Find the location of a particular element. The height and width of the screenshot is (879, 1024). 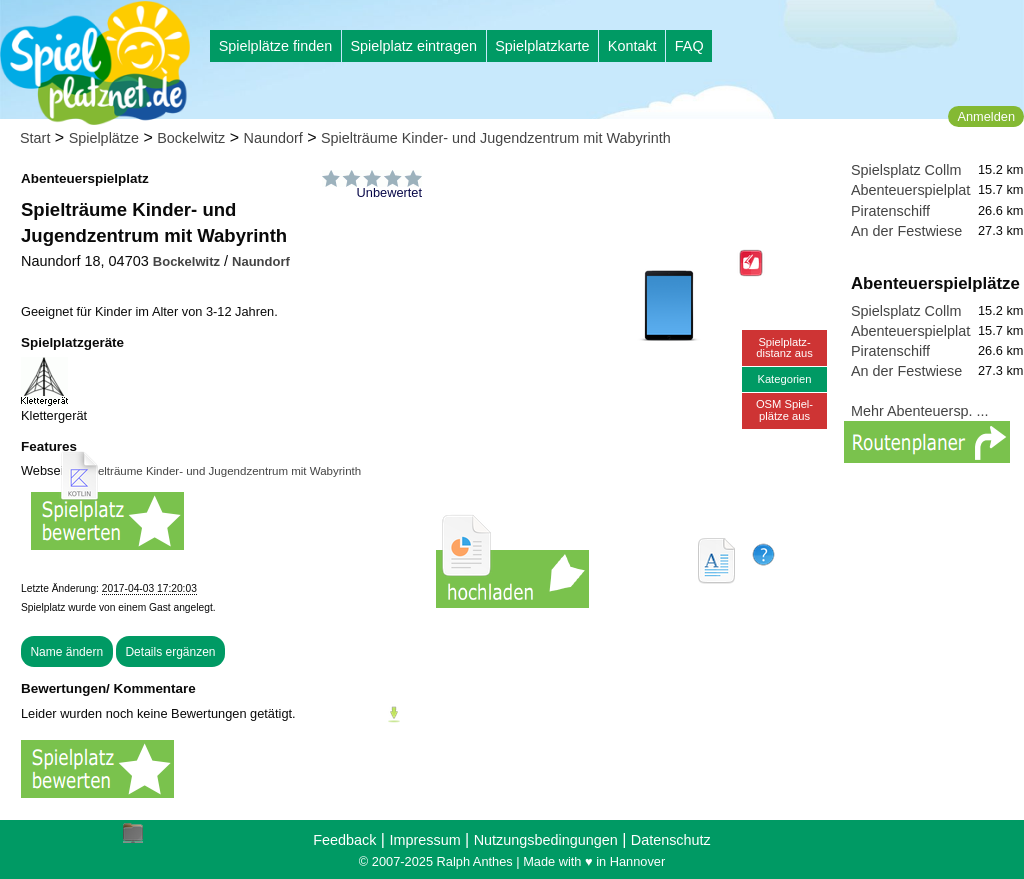

open help documentation is located at coordinates (763, 554).